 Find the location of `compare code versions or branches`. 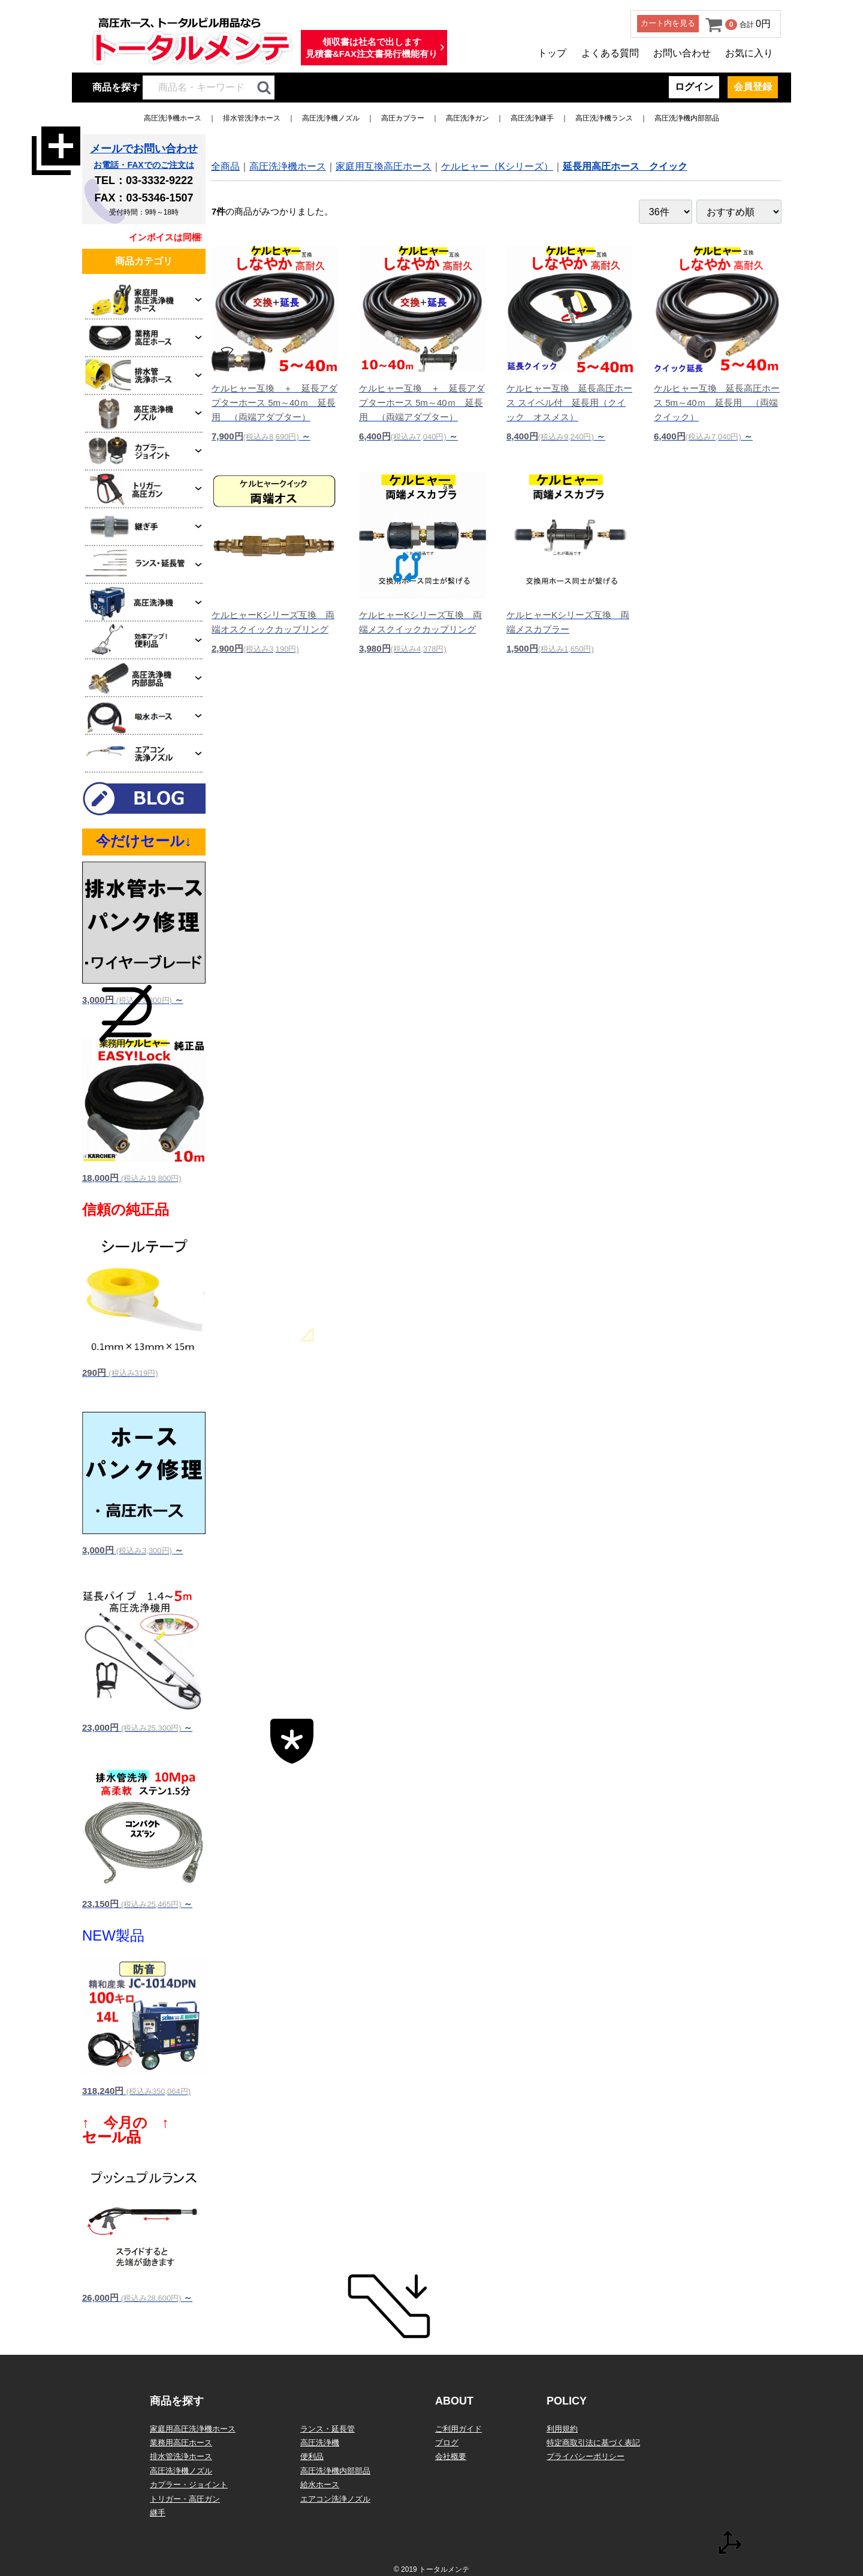

compare code versions or branches is located at coordinates (407, 567).